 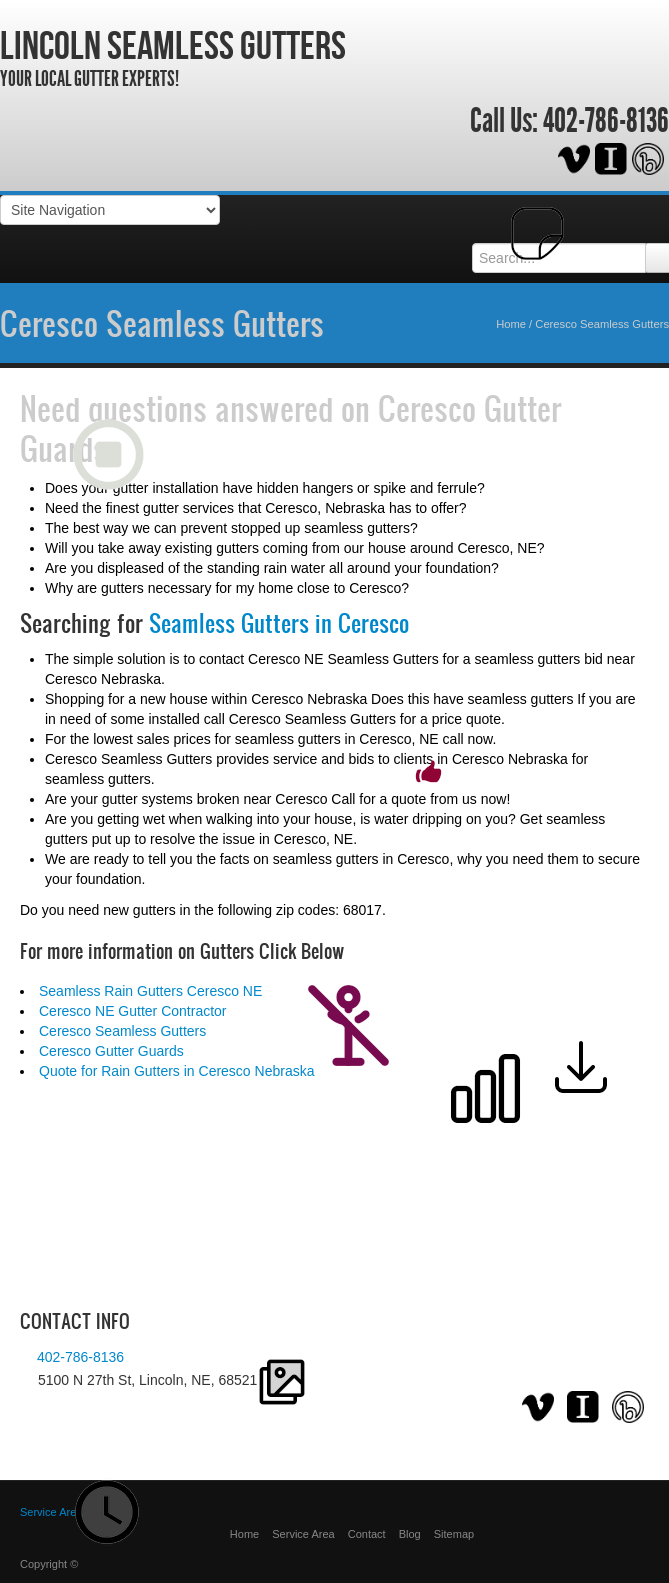 What do you see at coordinates (282, 1382) in the screenshot?
I see `view photo gallery` at bounding box center [282, 1382].